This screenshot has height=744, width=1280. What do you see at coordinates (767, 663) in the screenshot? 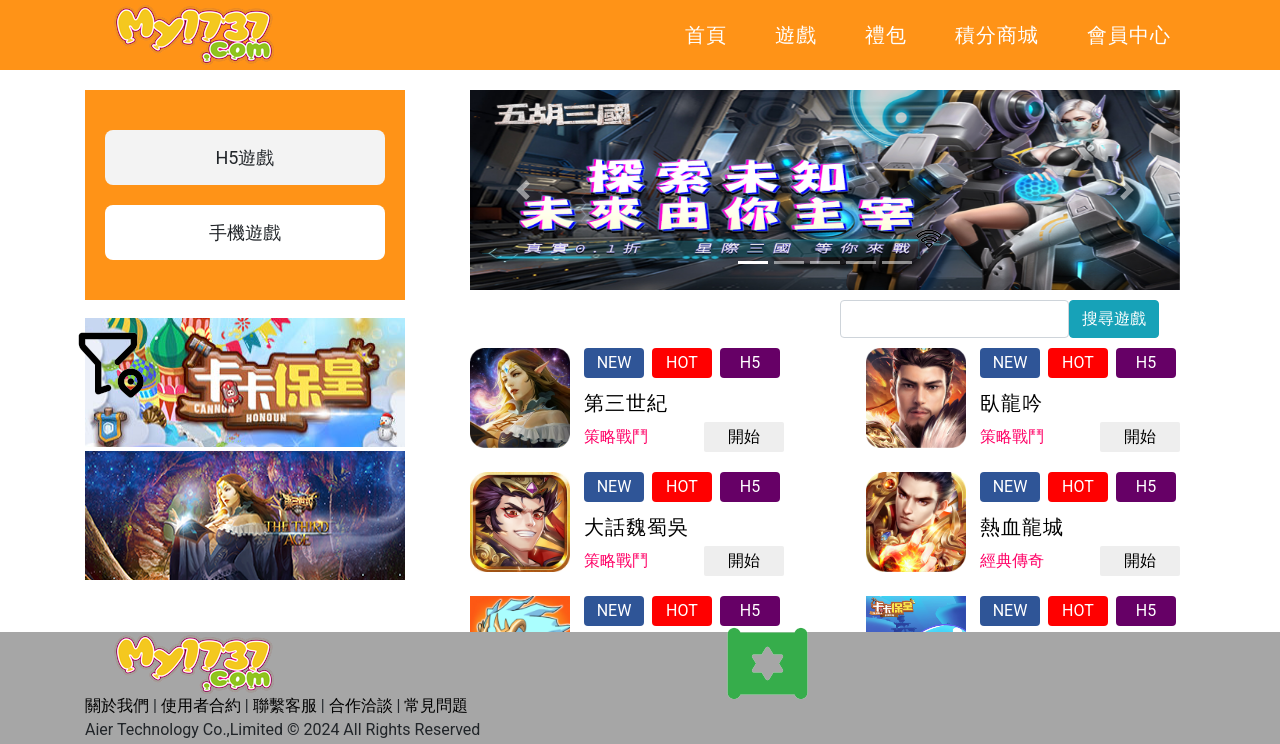
I see `access jewish religious texts or torah content` at bounding box center [767, 663].